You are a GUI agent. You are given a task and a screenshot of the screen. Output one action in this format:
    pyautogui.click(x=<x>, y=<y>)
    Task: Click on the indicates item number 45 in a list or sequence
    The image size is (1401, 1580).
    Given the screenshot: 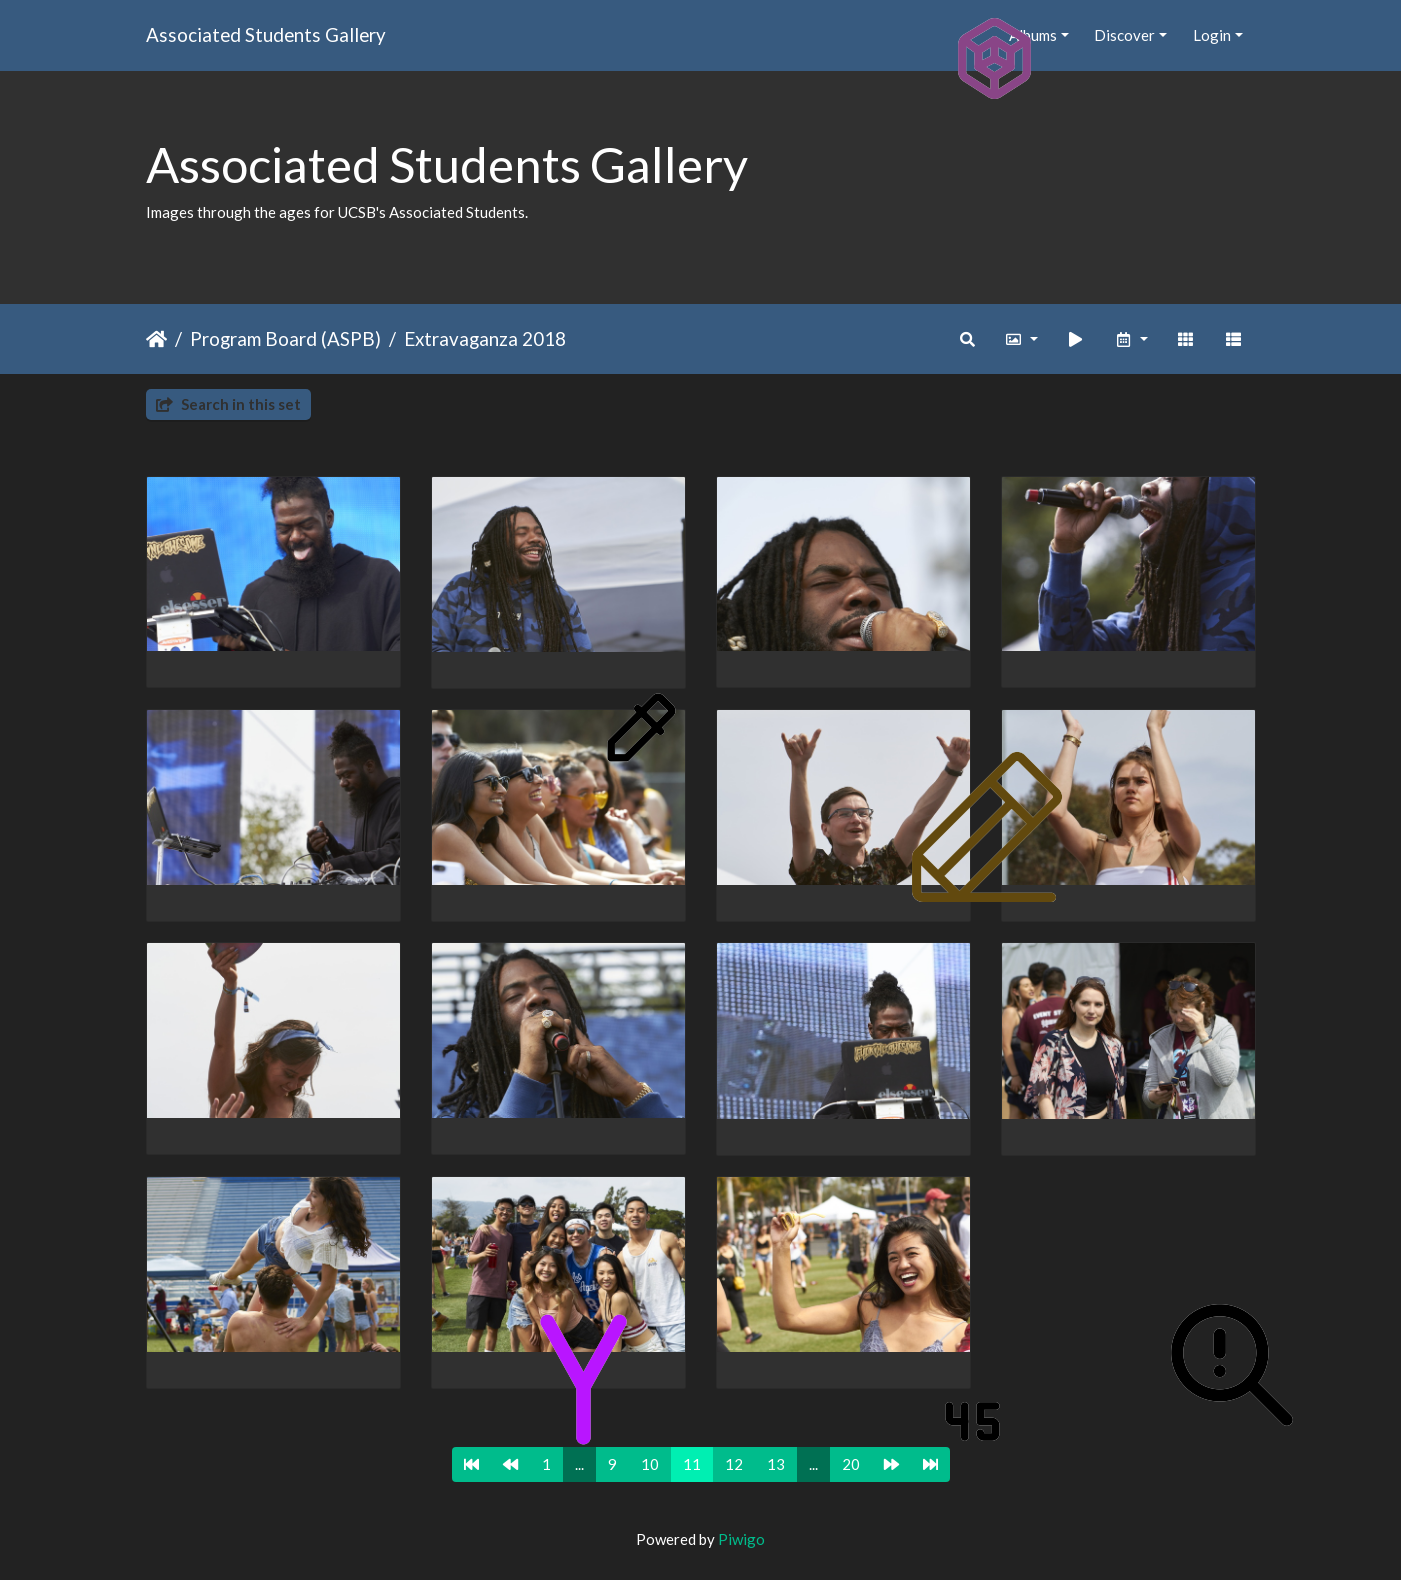 What is the action you would take?
    pyautogui.click(x=972, y=1421)
    